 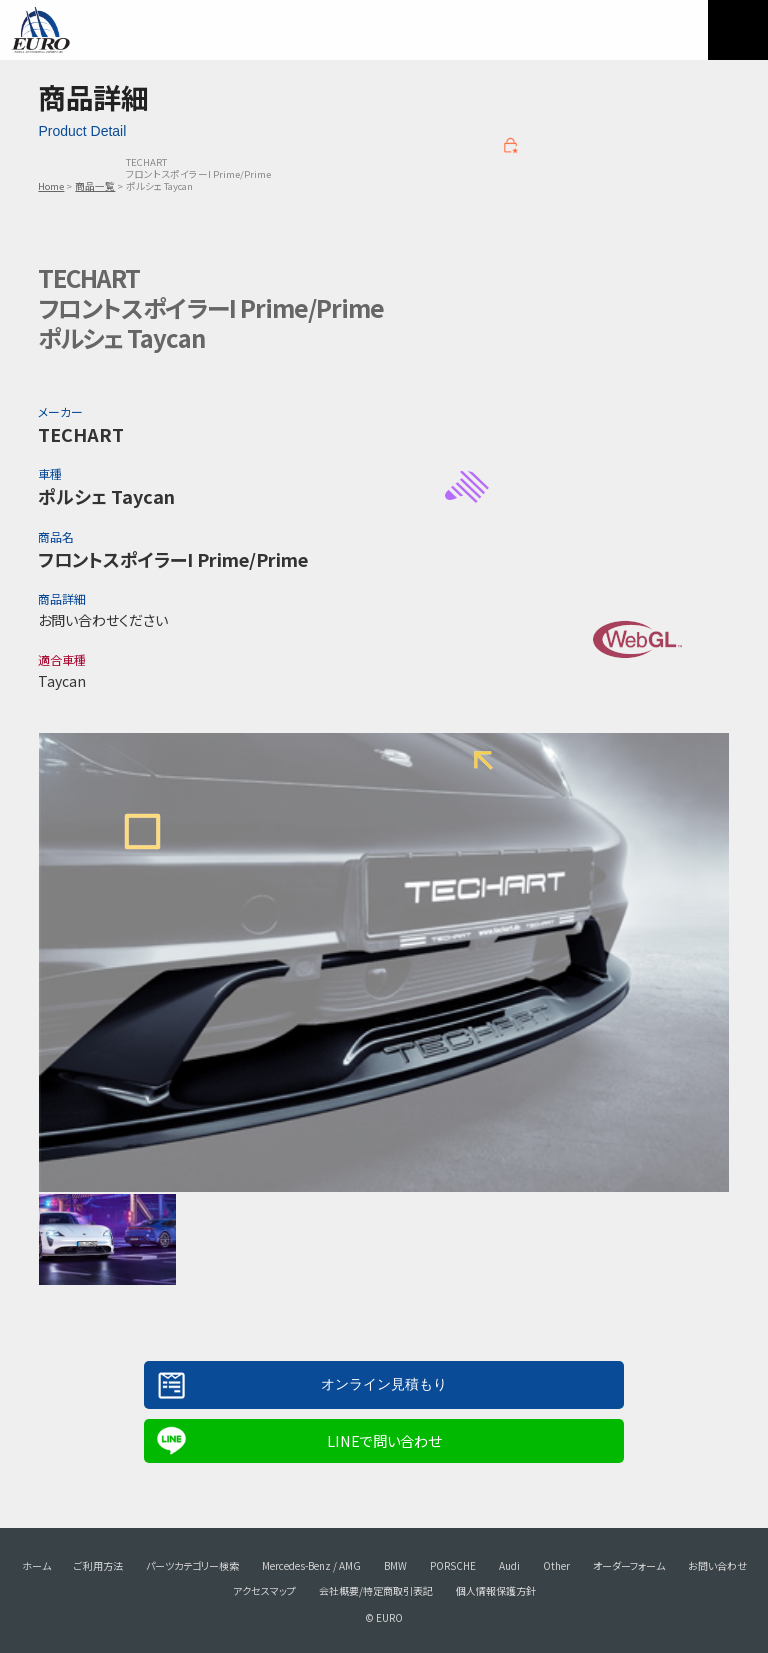 I want to click on open zebpay cryptocurrency exchange app, so click(x=467, y=487).